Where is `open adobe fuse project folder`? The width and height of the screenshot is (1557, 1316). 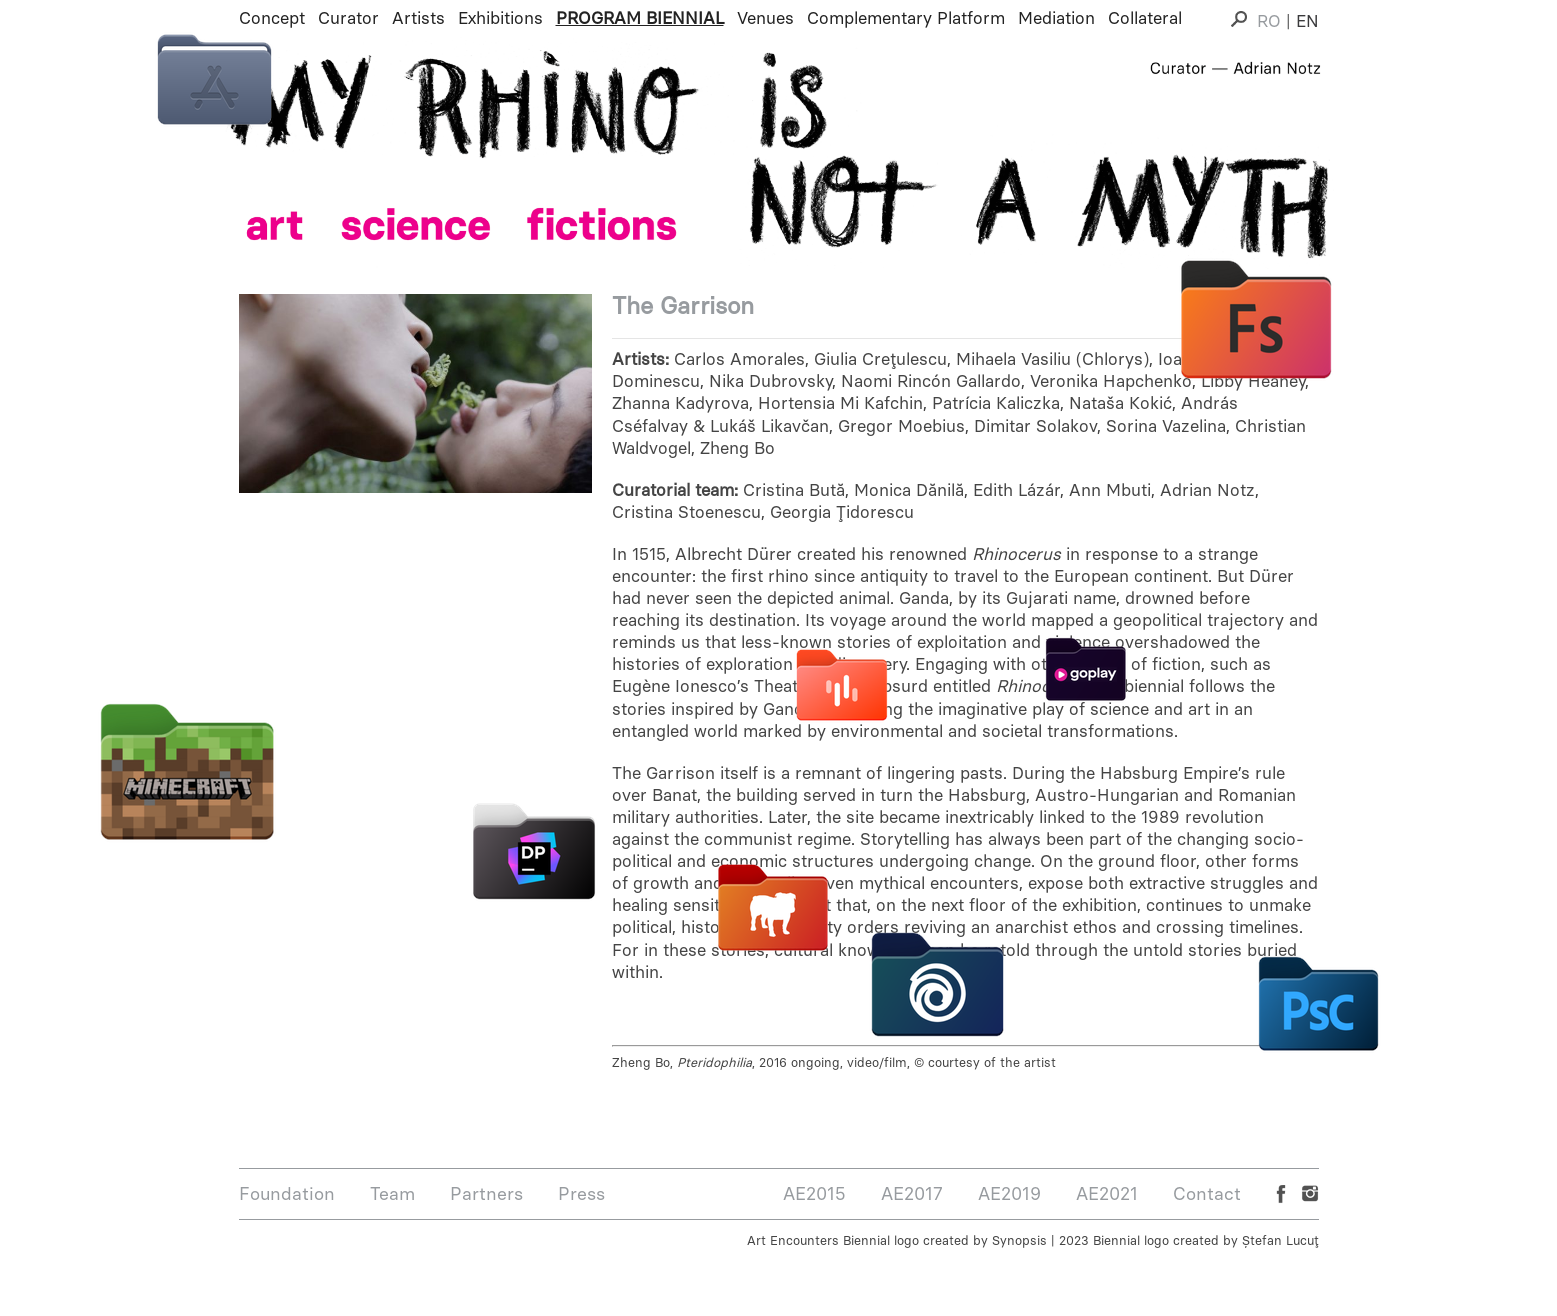
open adobe fuse project folder is located at coordinates (1255, 323).